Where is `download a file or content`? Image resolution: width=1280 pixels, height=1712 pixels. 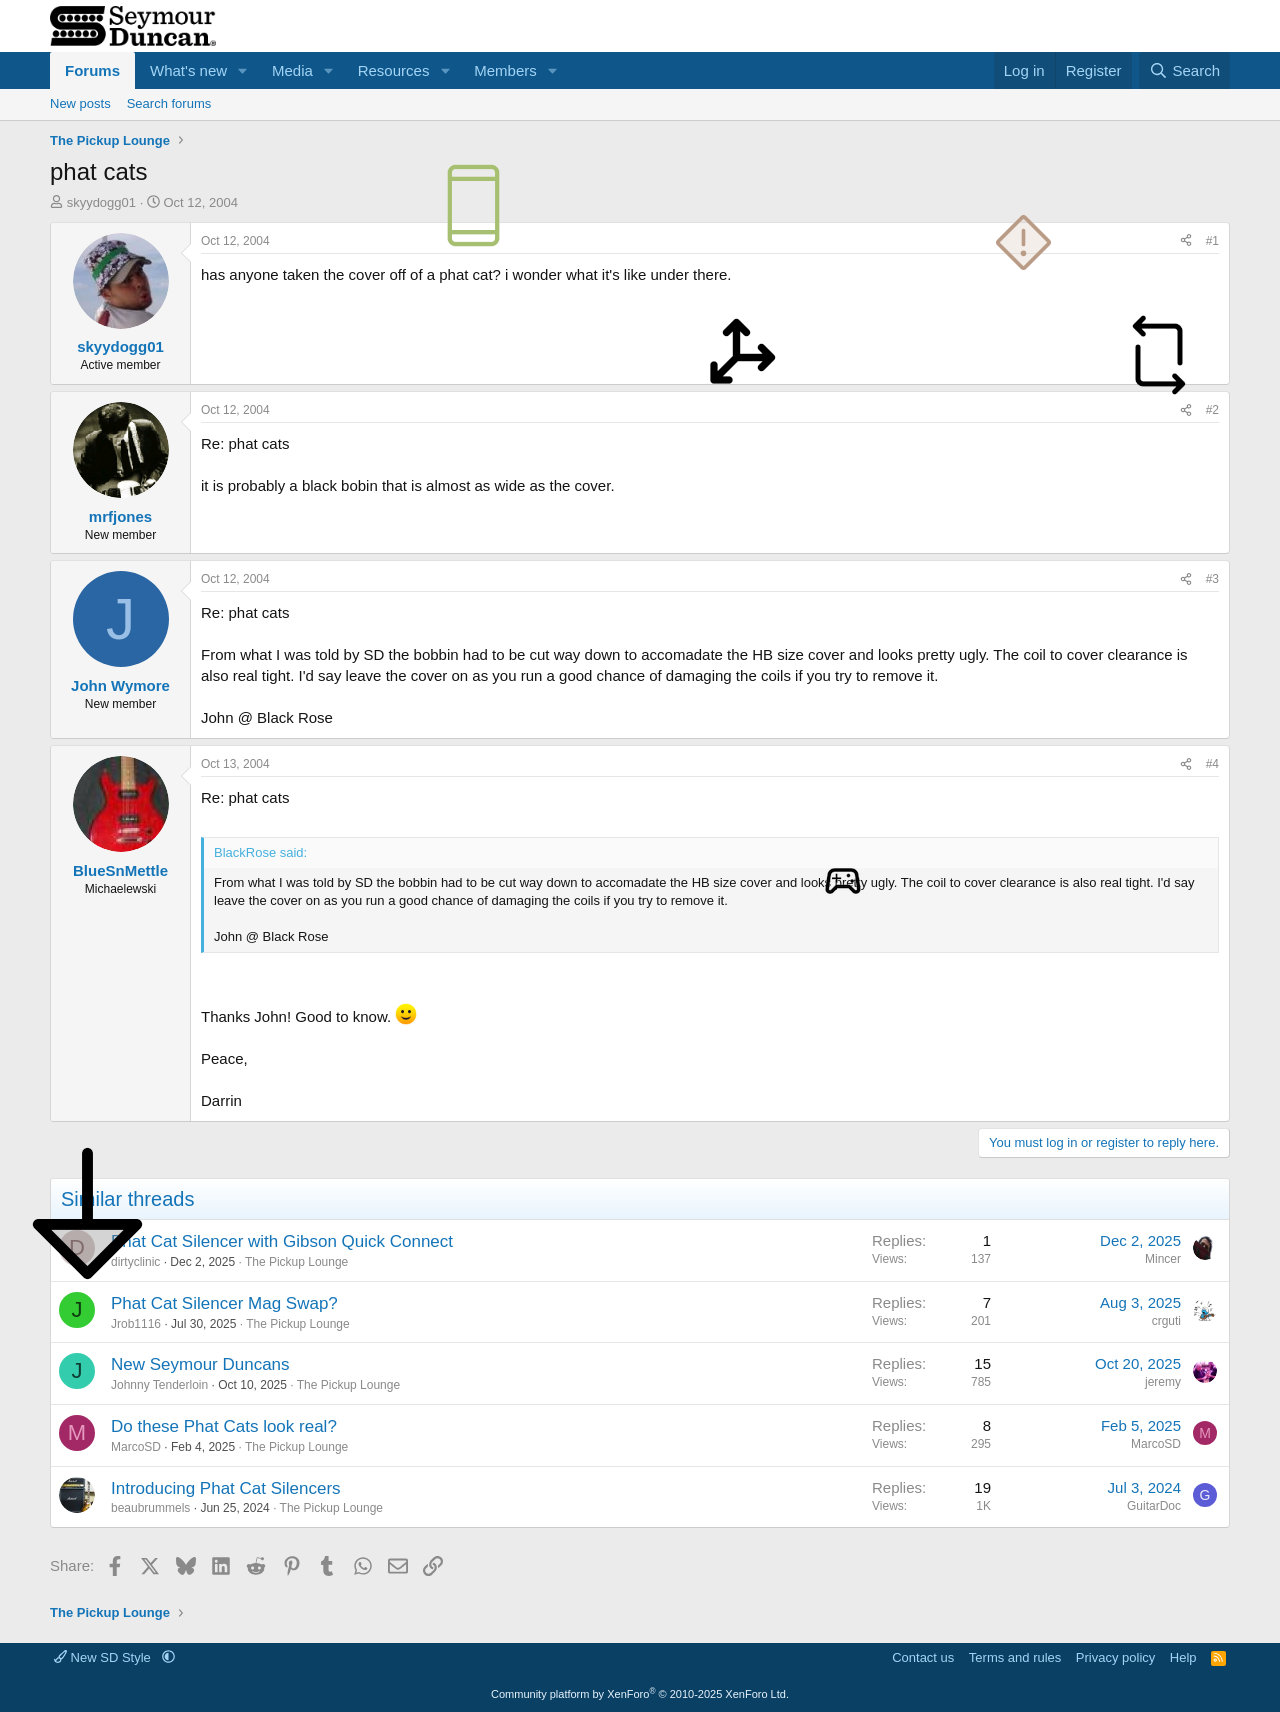
download a file or content is located at coordinates (87, 1213).